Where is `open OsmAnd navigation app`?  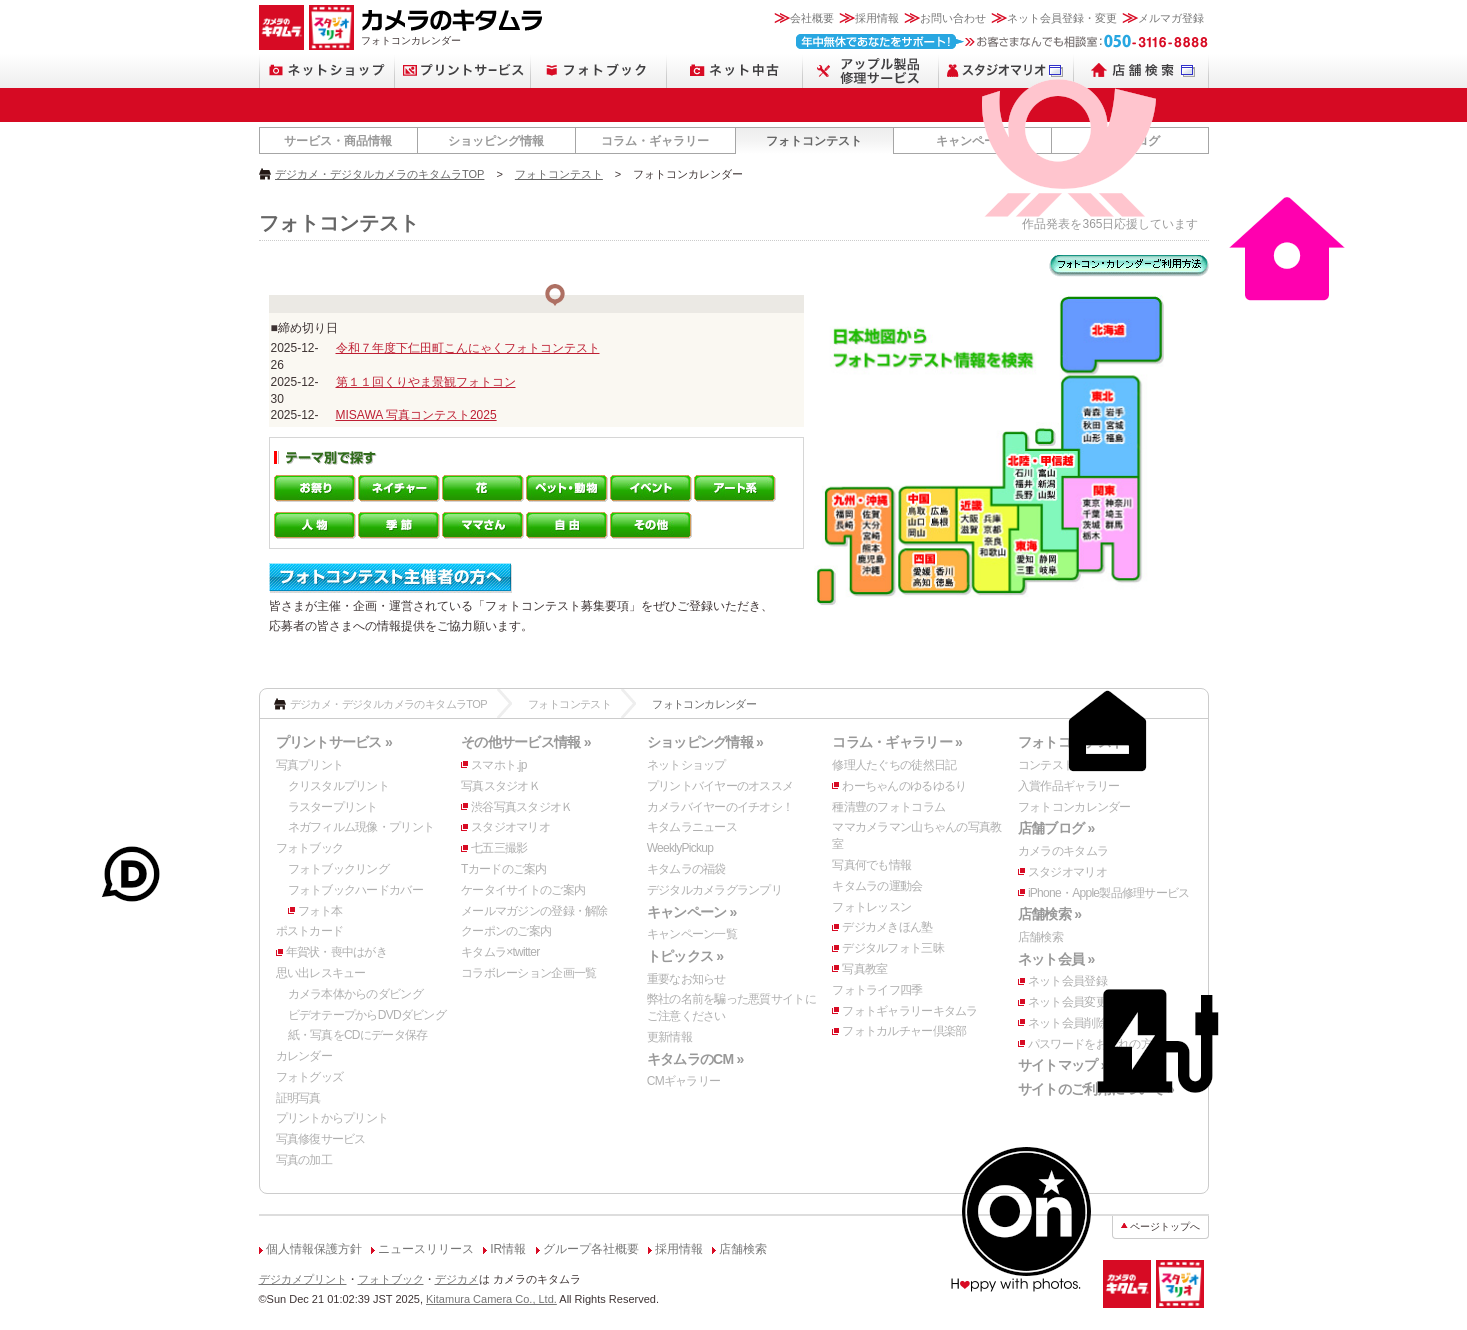
open OsmAnd navigation app is located at coordinates (555, 295).